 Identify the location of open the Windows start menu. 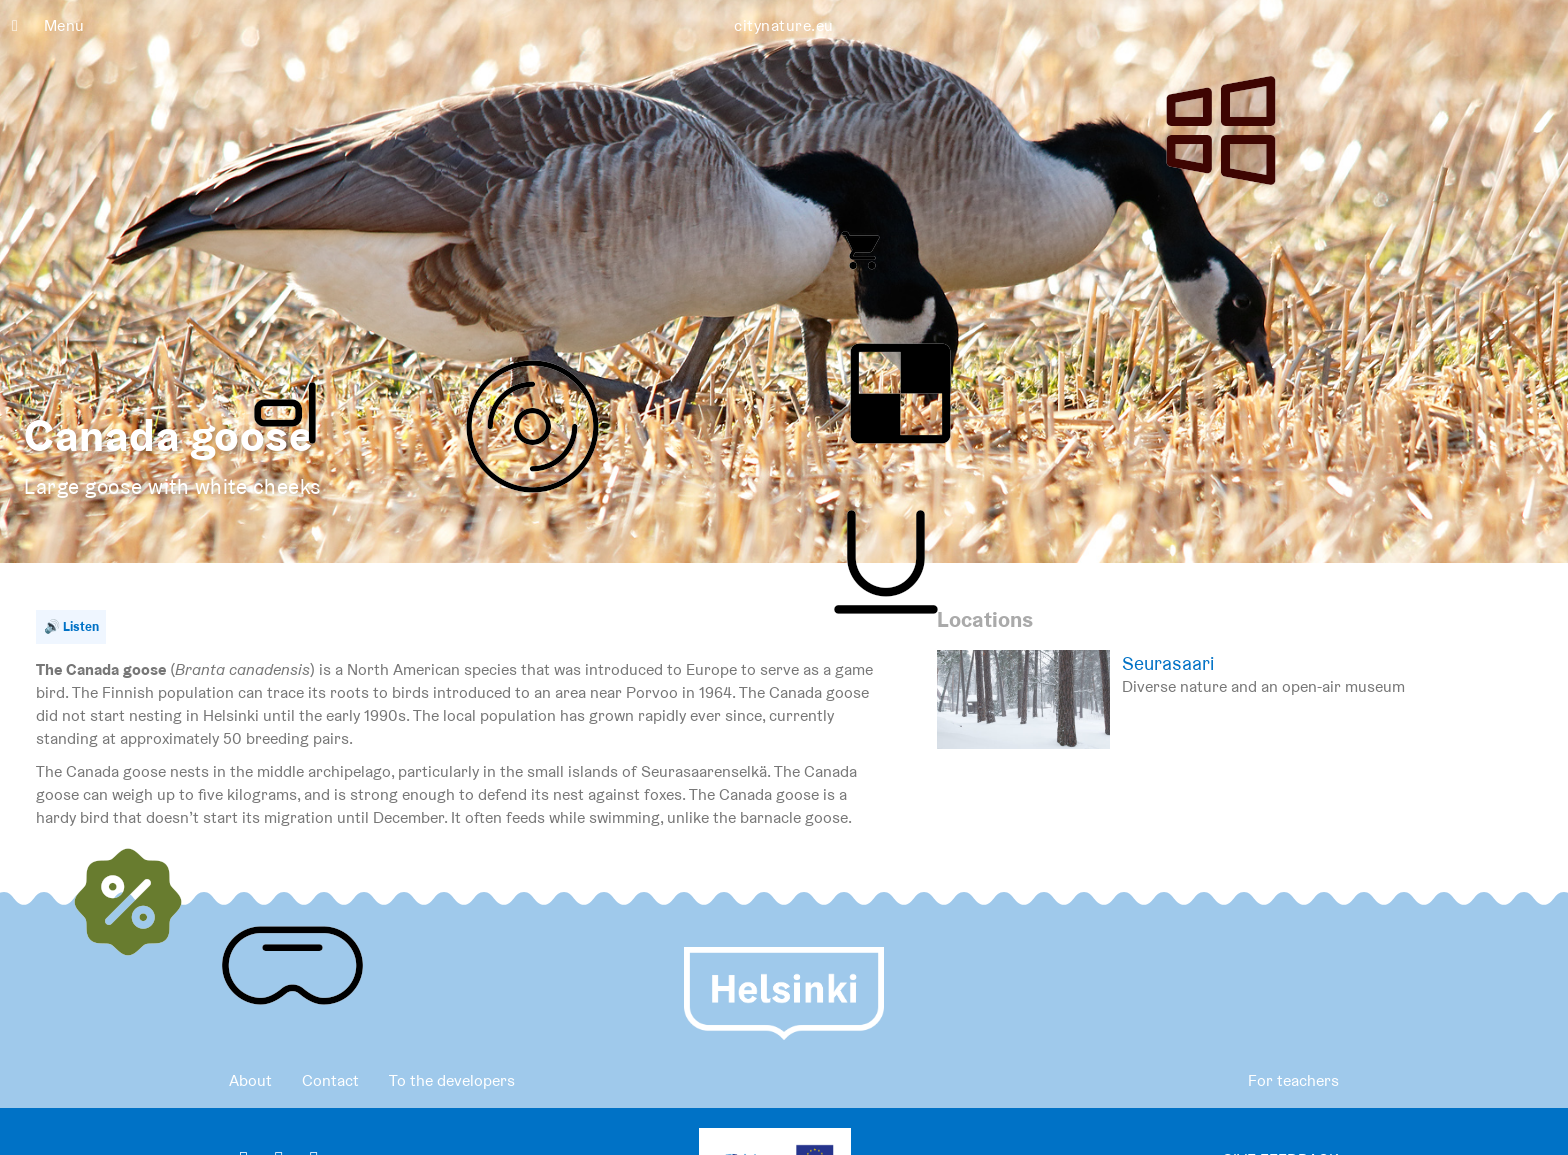
(1225, 130).